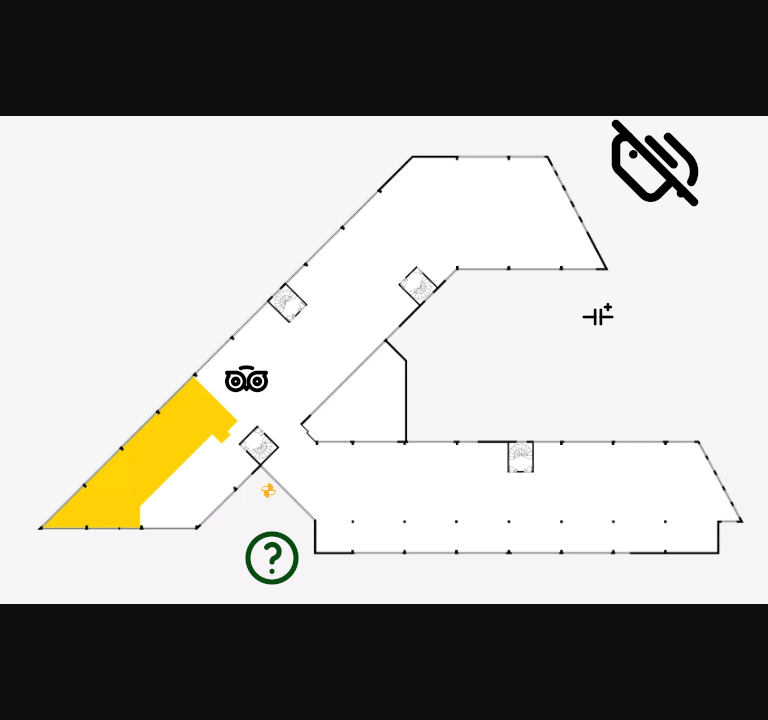  I want to click on open google photos, so click(268, 490).